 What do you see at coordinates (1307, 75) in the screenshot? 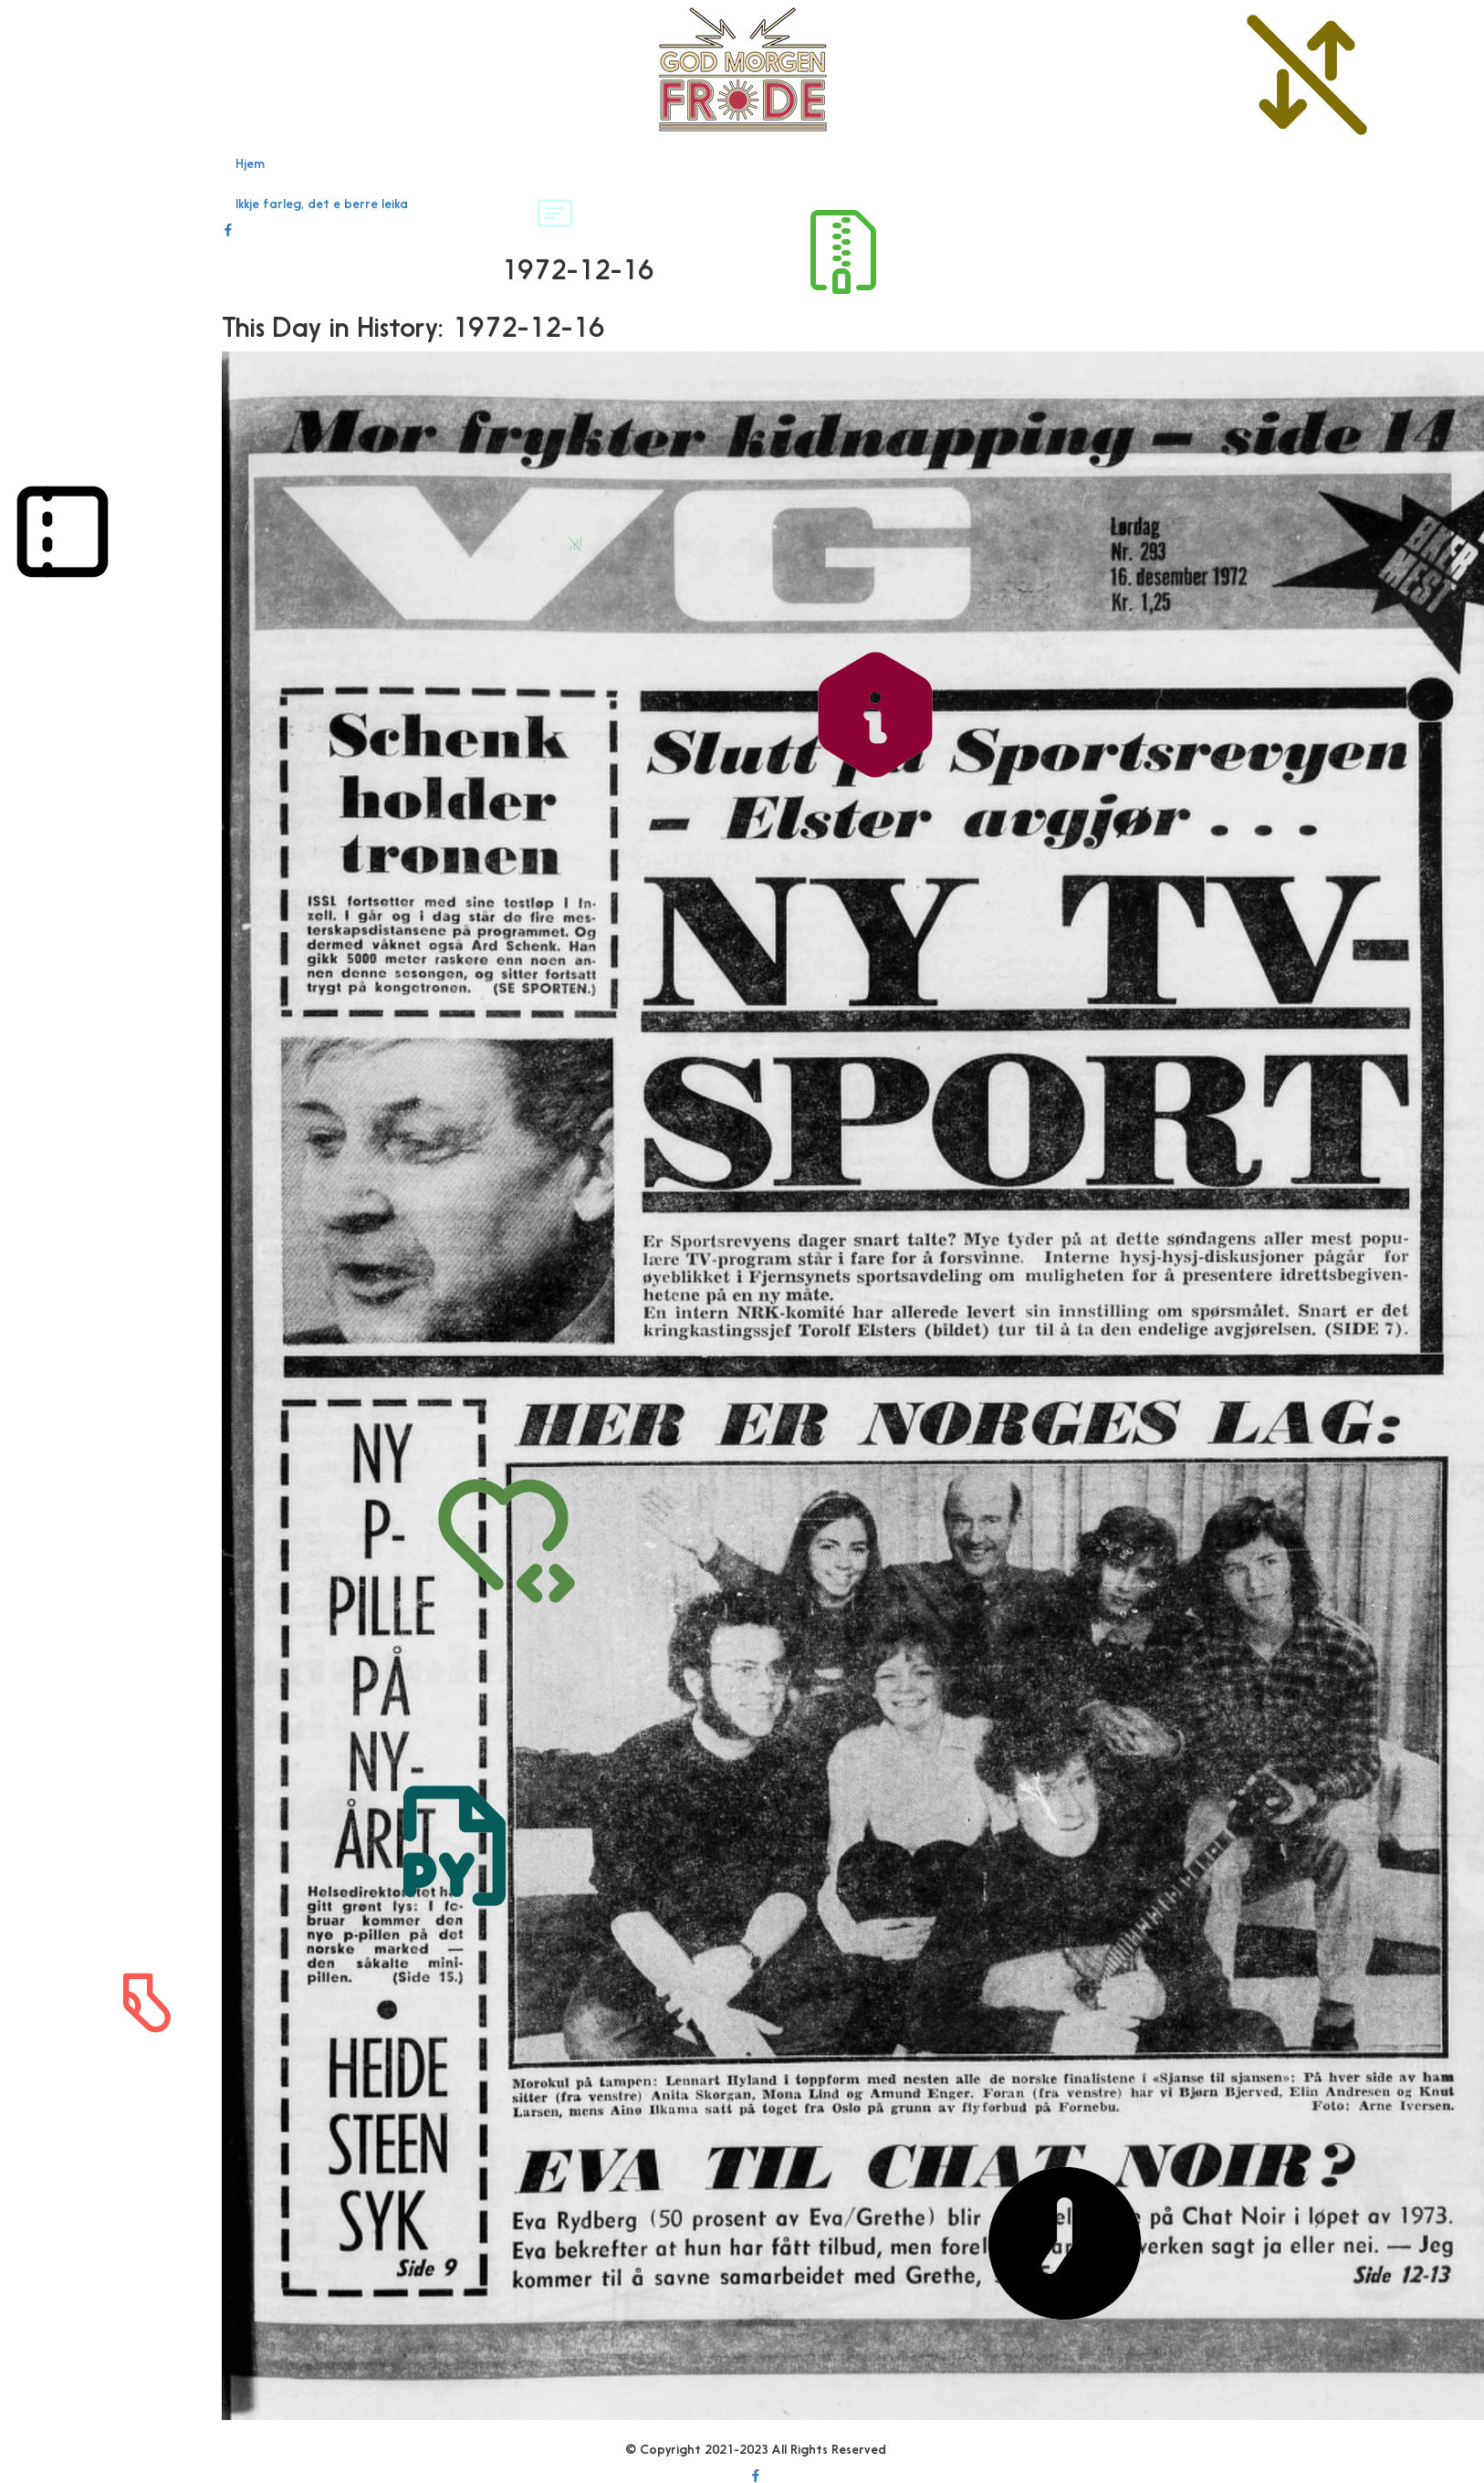
I see `mobile data is disabled` at bounding box center [1307, 75].